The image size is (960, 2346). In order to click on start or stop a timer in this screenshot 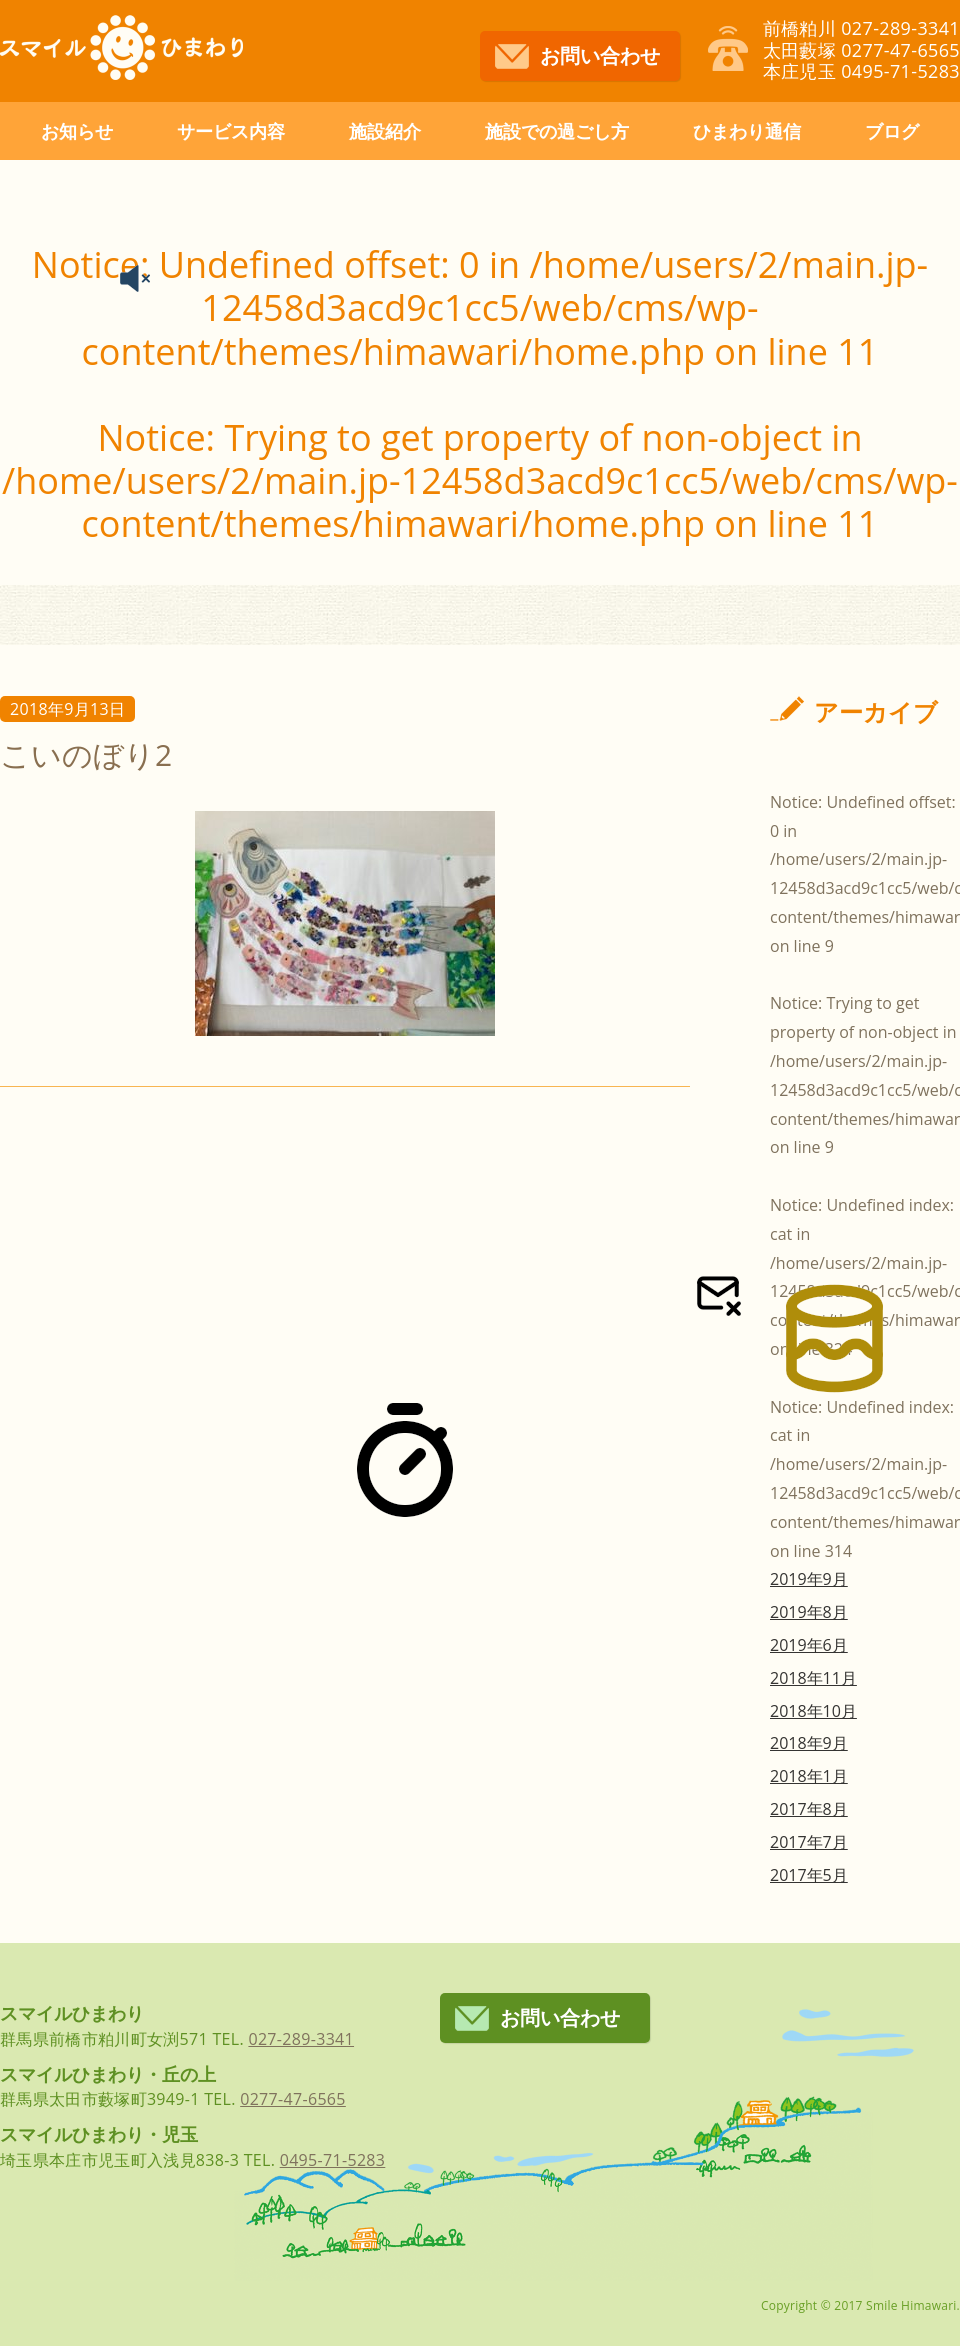, I will do `click(405, 1463)`.